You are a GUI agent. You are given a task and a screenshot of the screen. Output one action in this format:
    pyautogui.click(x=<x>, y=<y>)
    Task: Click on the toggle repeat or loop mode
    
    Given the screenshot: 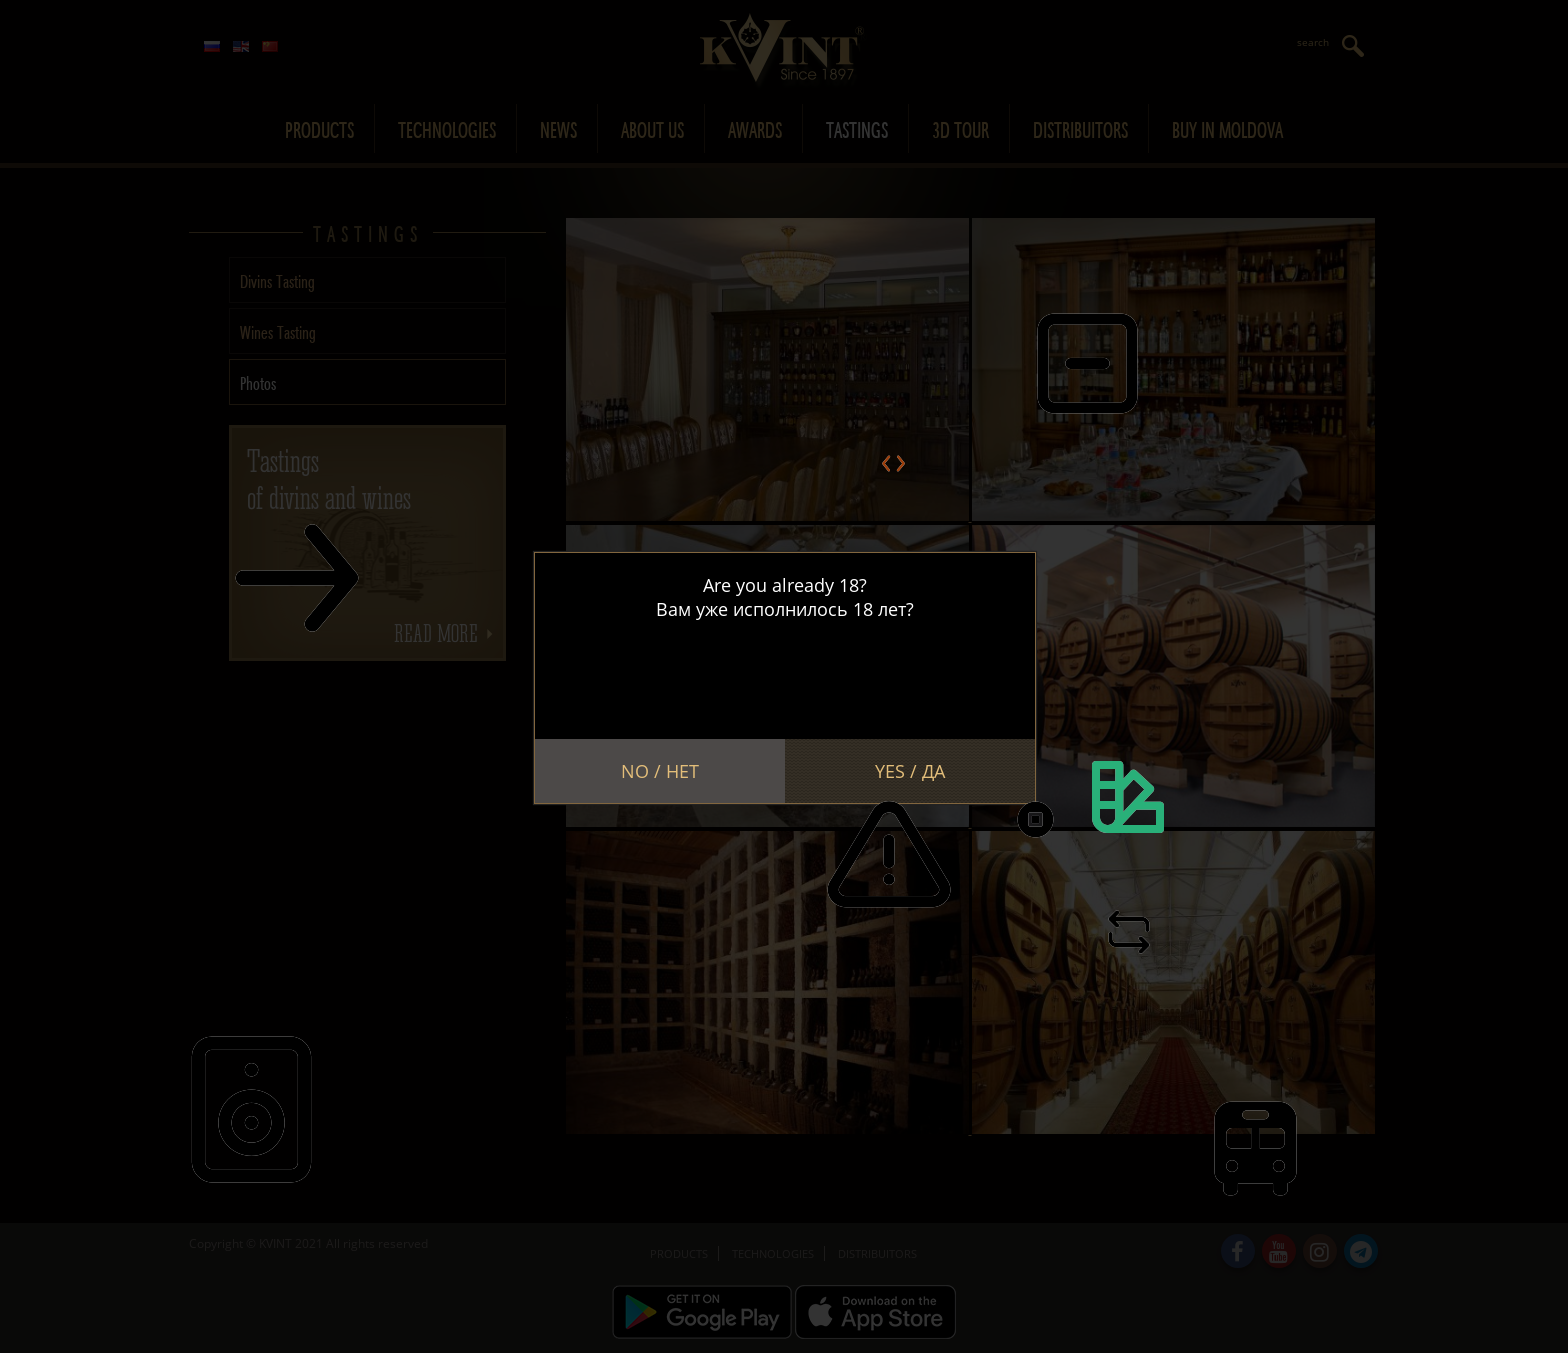 What is the action you would take?
    pyautogui.click(x=1129, y=932)
    